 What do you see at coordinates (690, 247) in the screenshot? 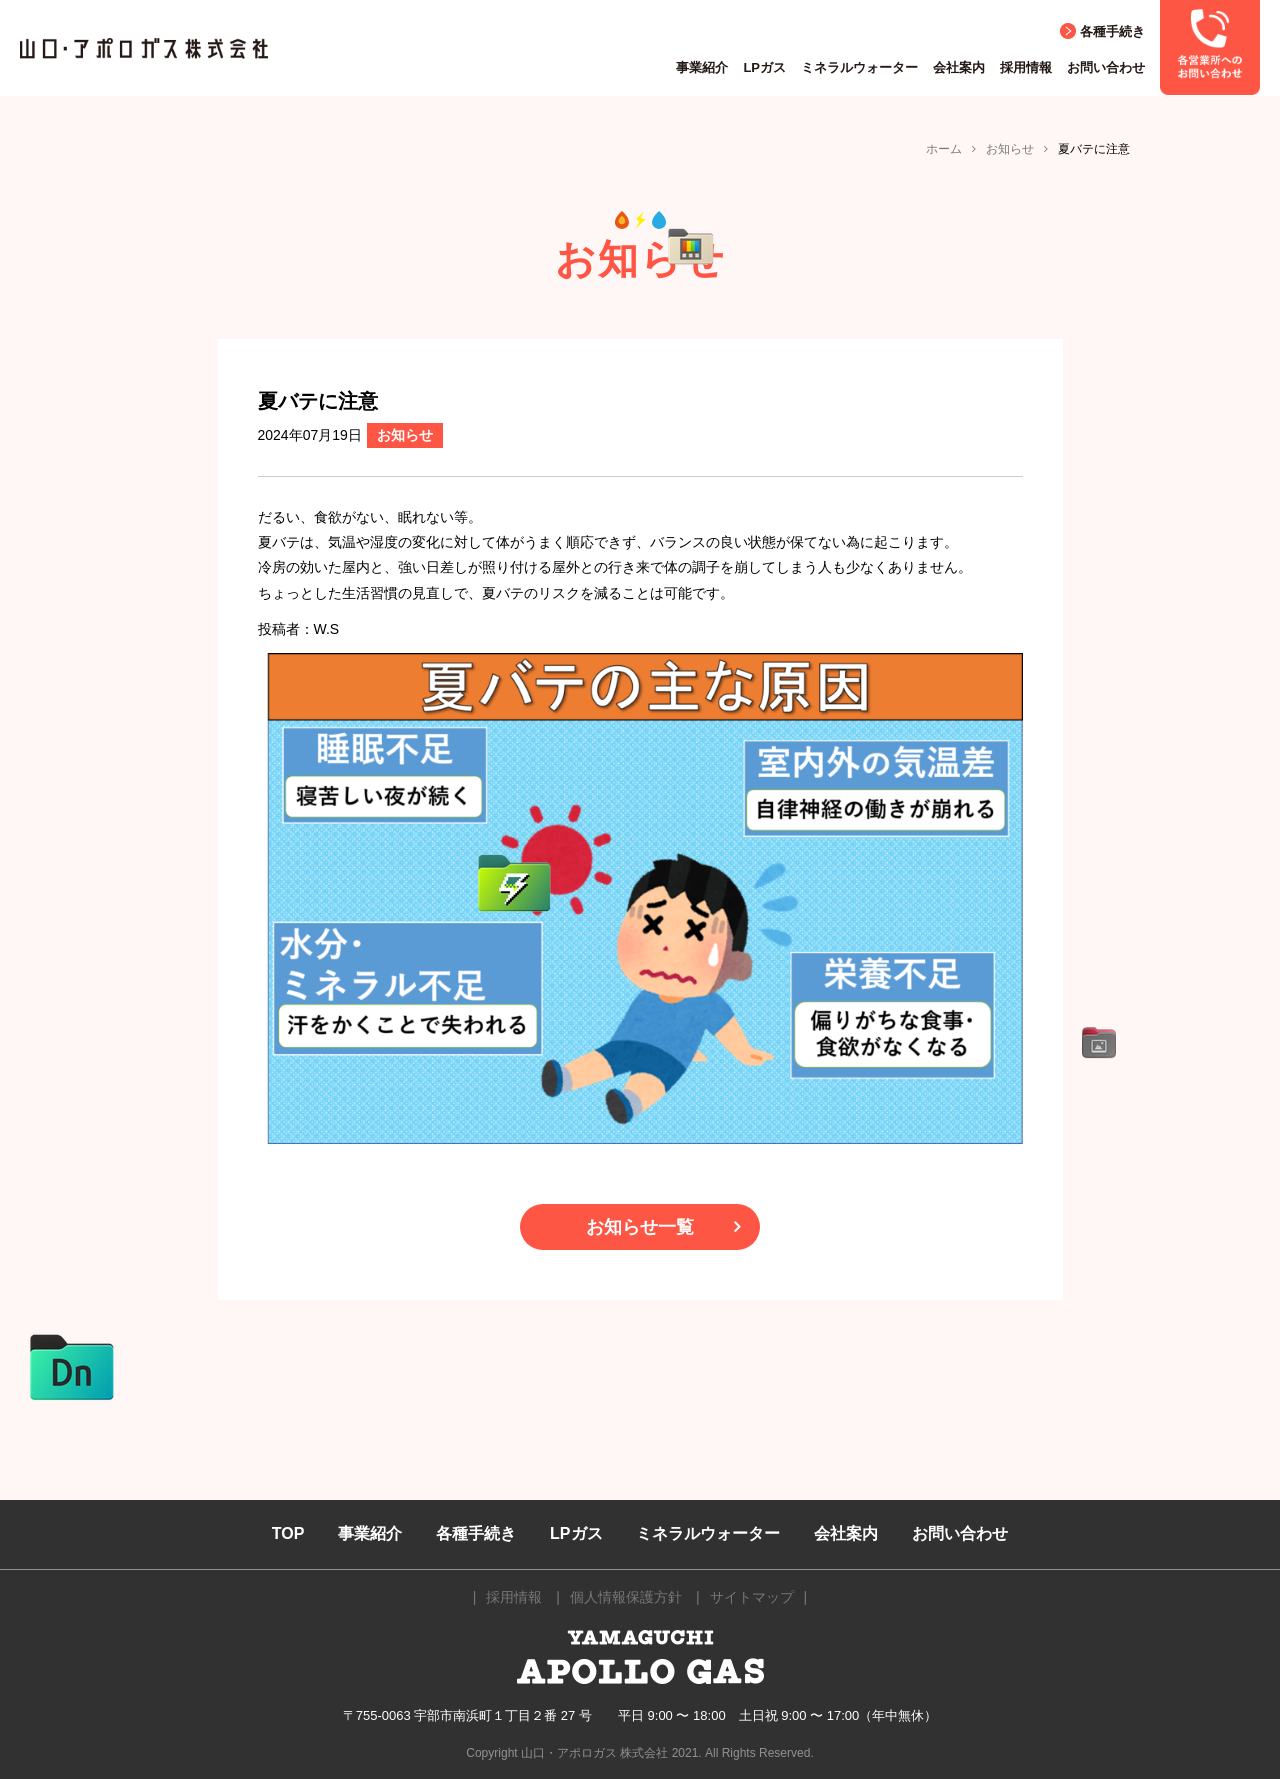
I see `open PowerToys settings folder` at bounding box center [690, 247].